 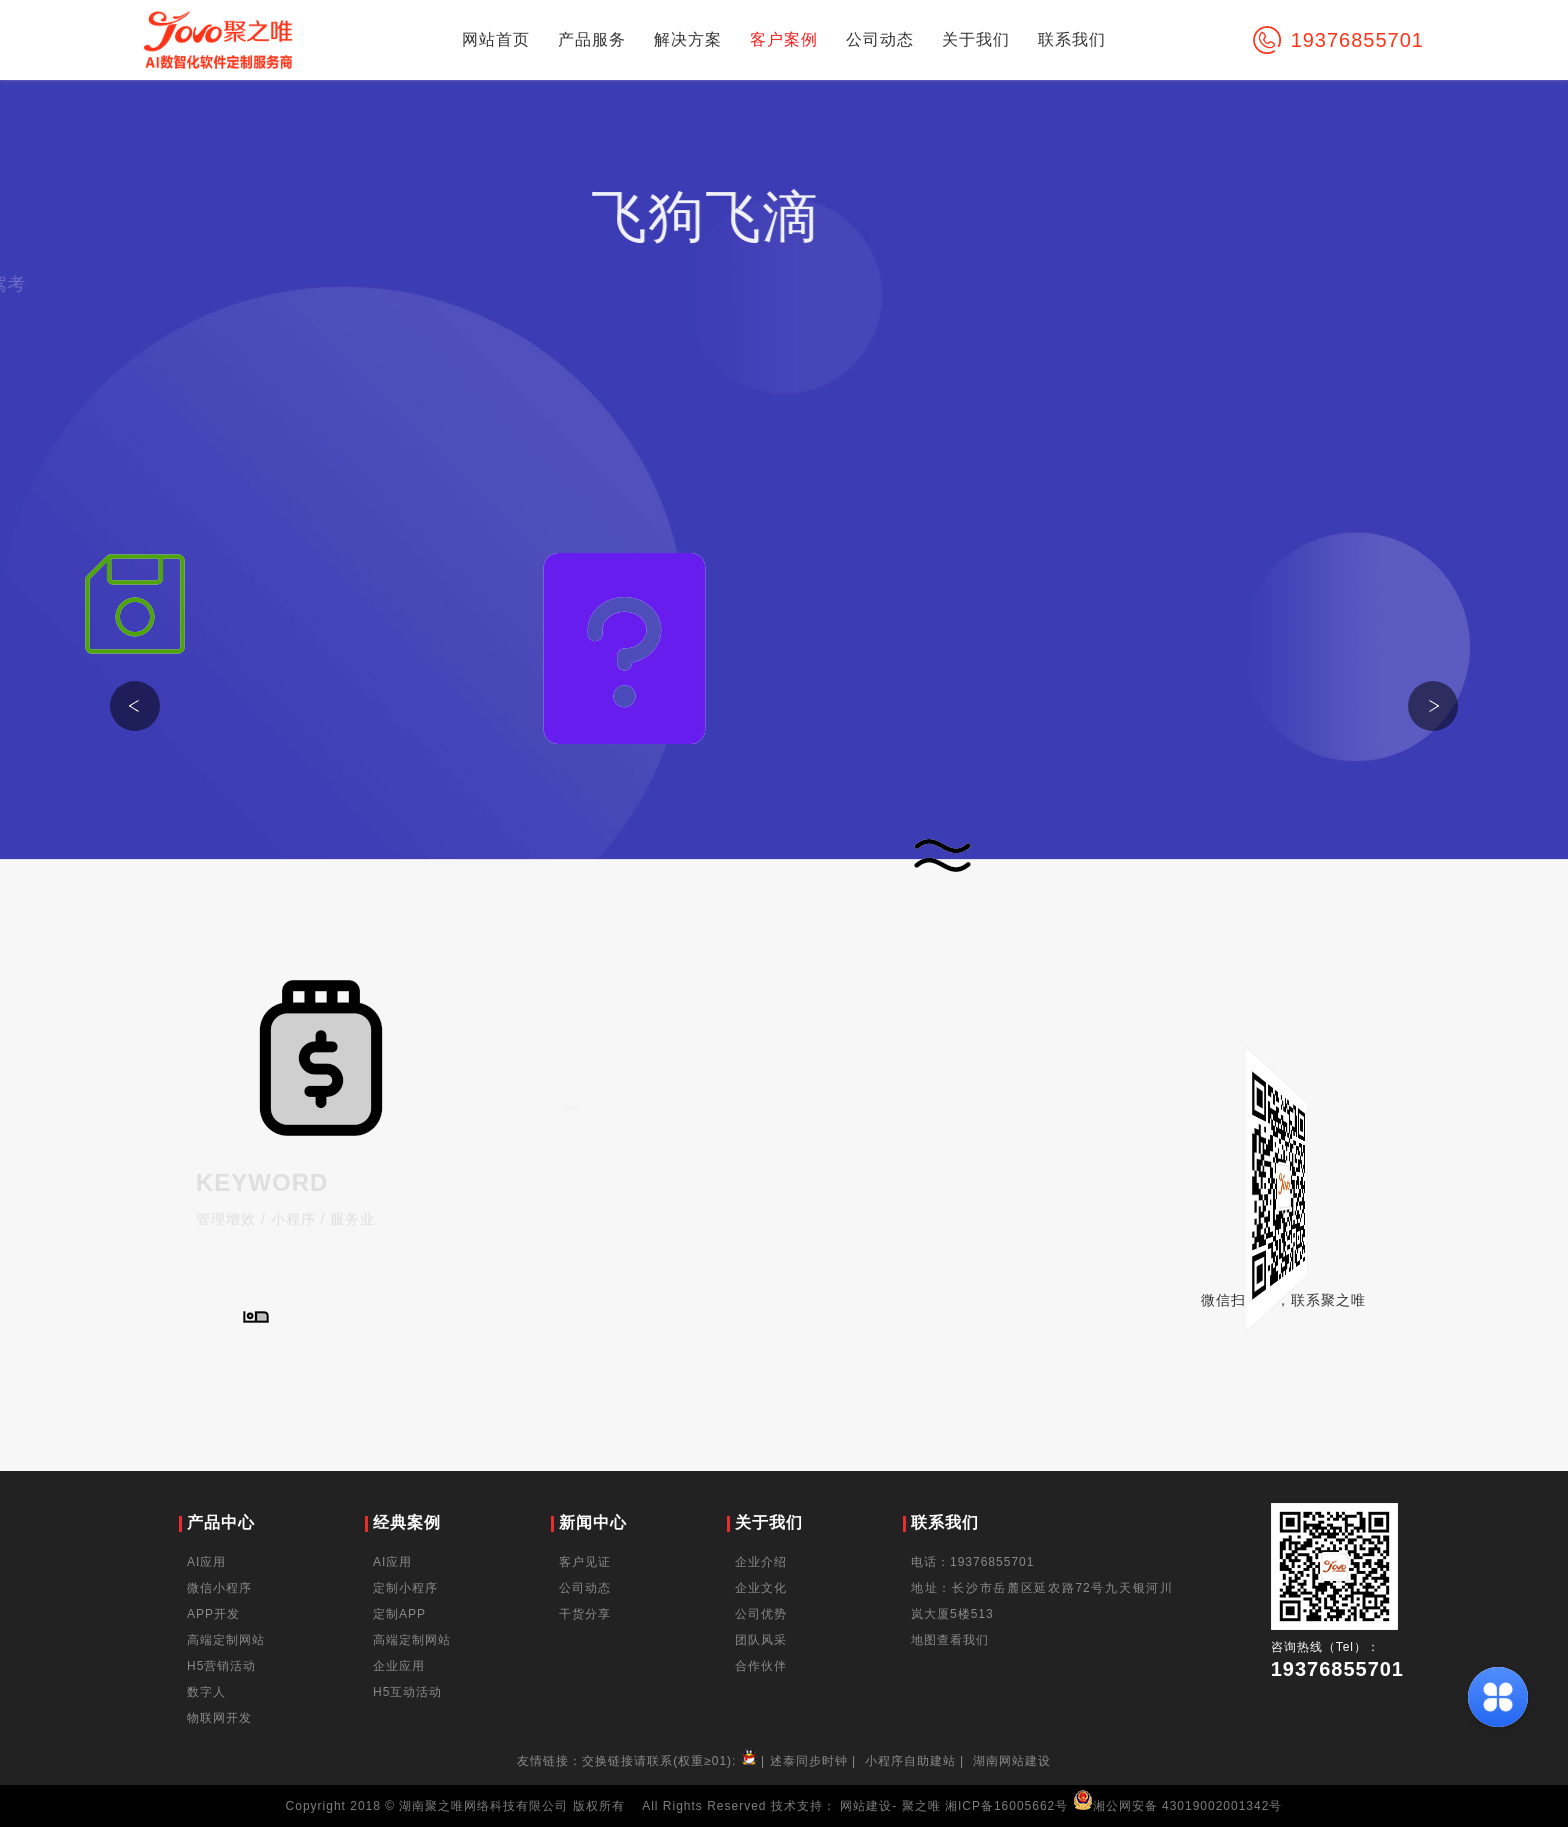 I want to click on access help or FAQ section, so click(x=624, y=648).